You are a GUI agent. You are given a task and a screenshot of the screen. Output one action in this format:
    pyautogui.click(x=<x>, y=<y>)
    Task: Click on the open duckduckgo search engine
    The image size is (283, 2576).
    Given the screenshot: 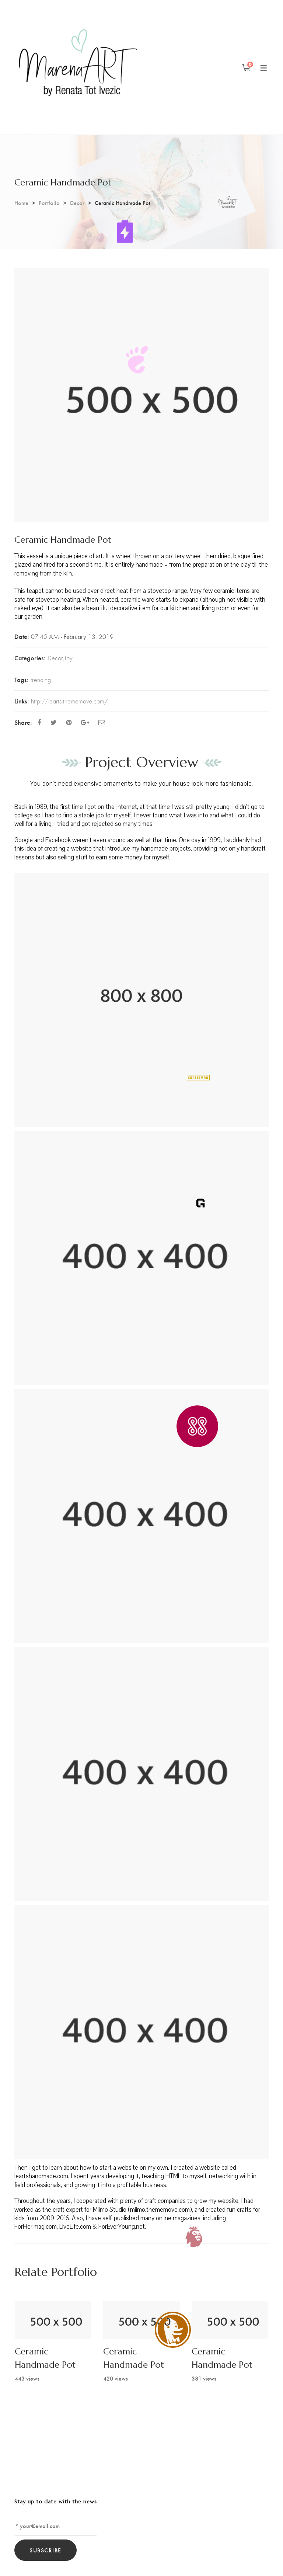 What is the action you would take?
    pyautogui.click(x=173, y=2330)
    